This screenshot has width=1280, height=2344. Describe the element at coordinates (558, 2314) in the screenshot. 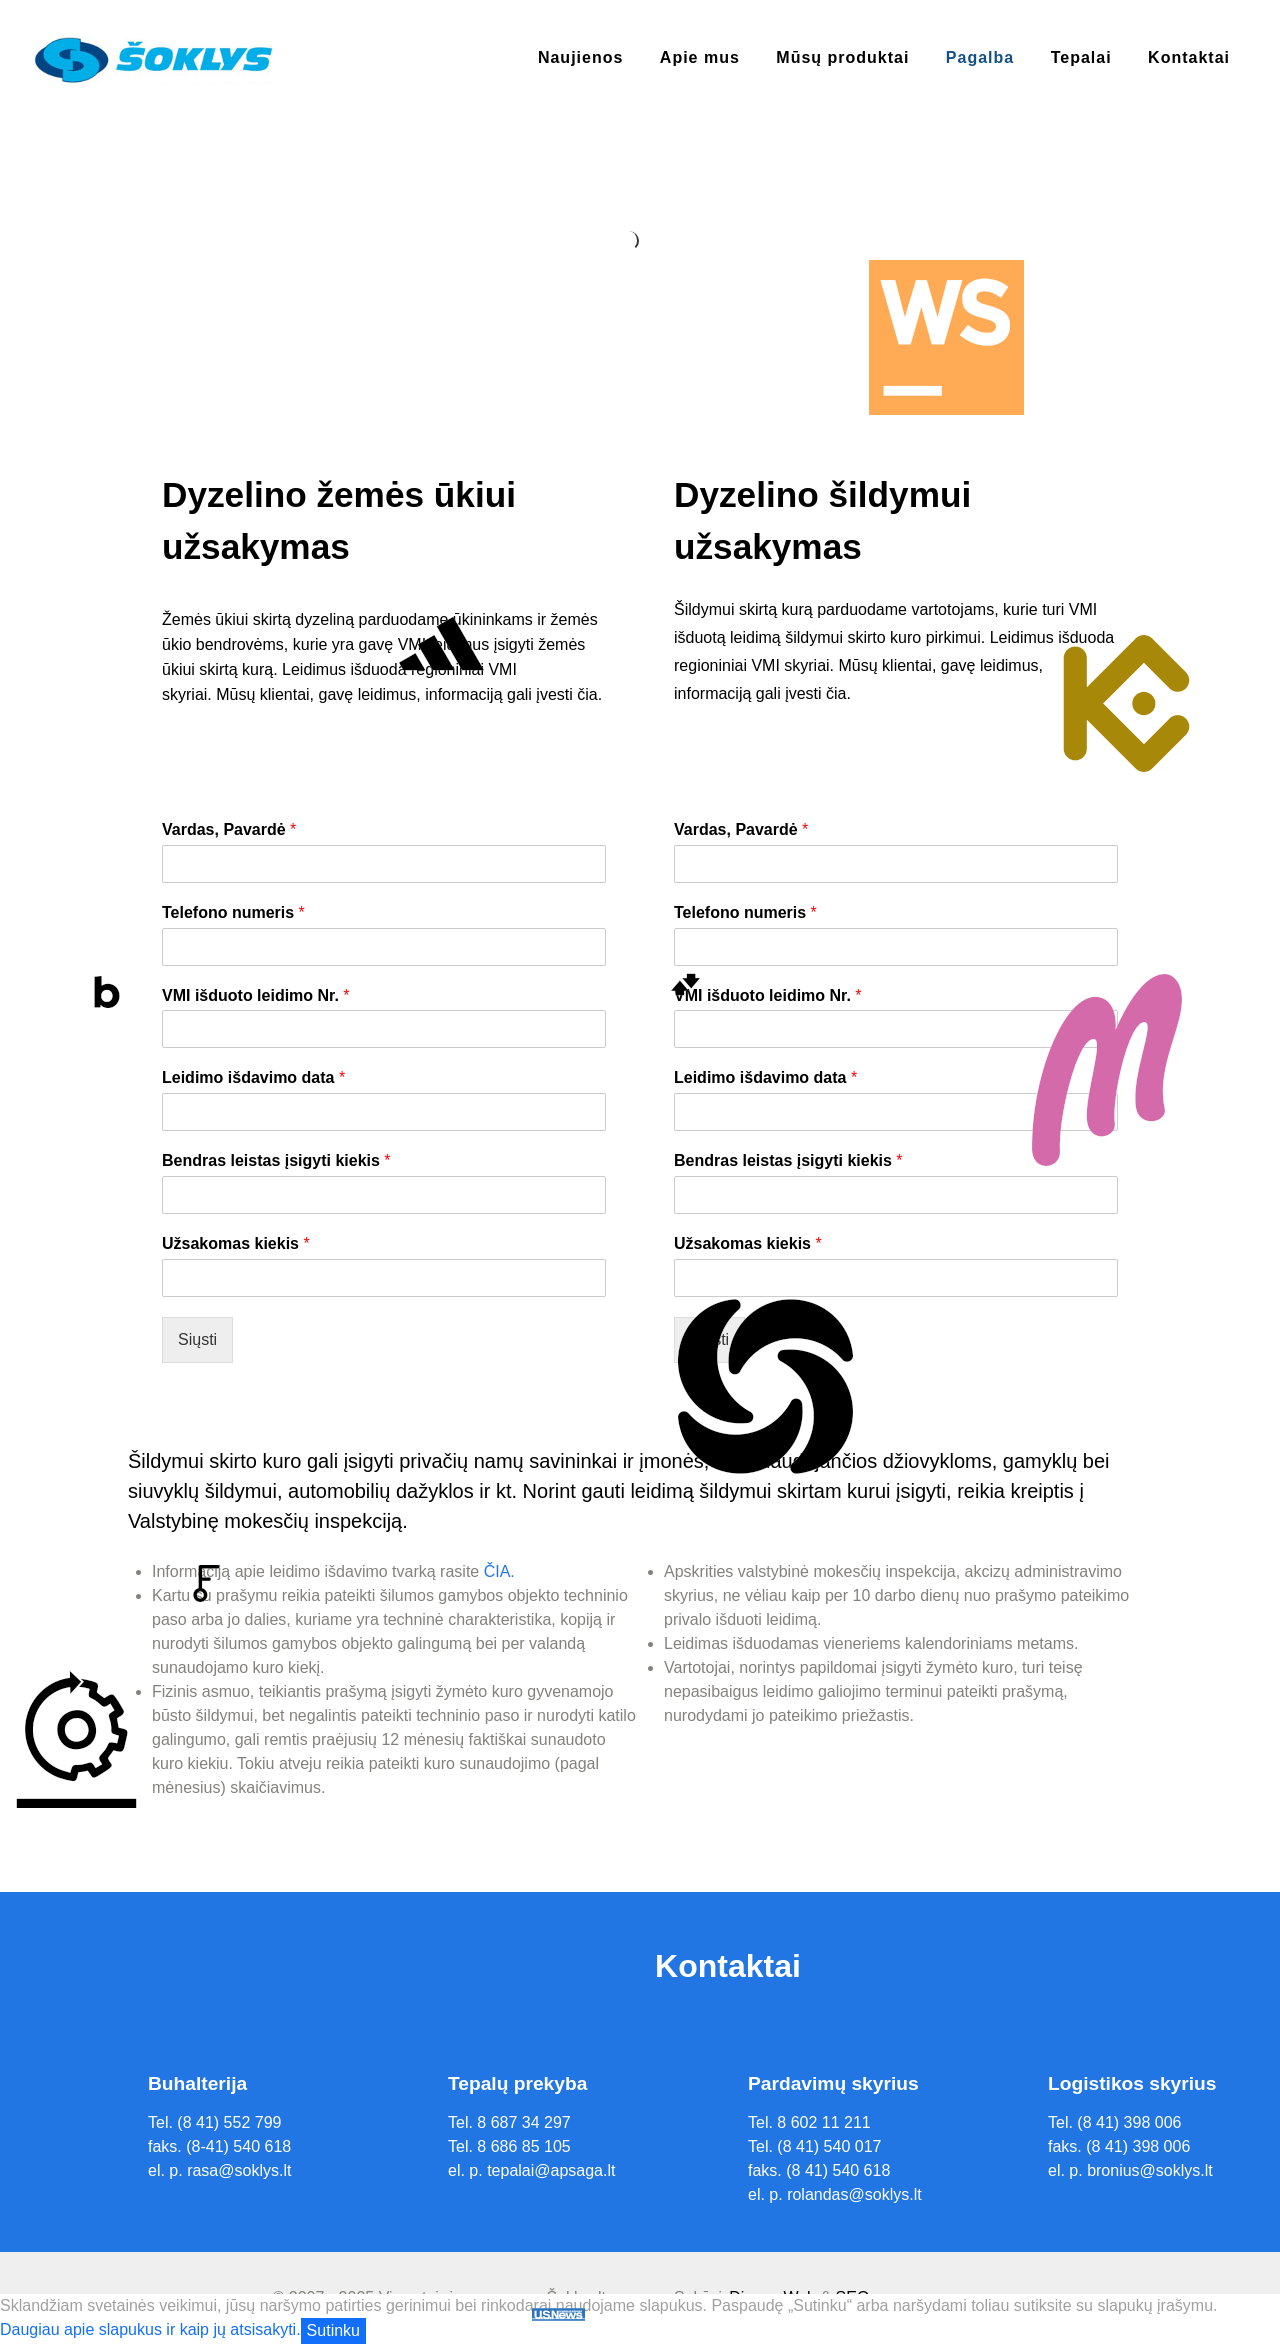

I see `visit U.S. News & World Report website` at that location.